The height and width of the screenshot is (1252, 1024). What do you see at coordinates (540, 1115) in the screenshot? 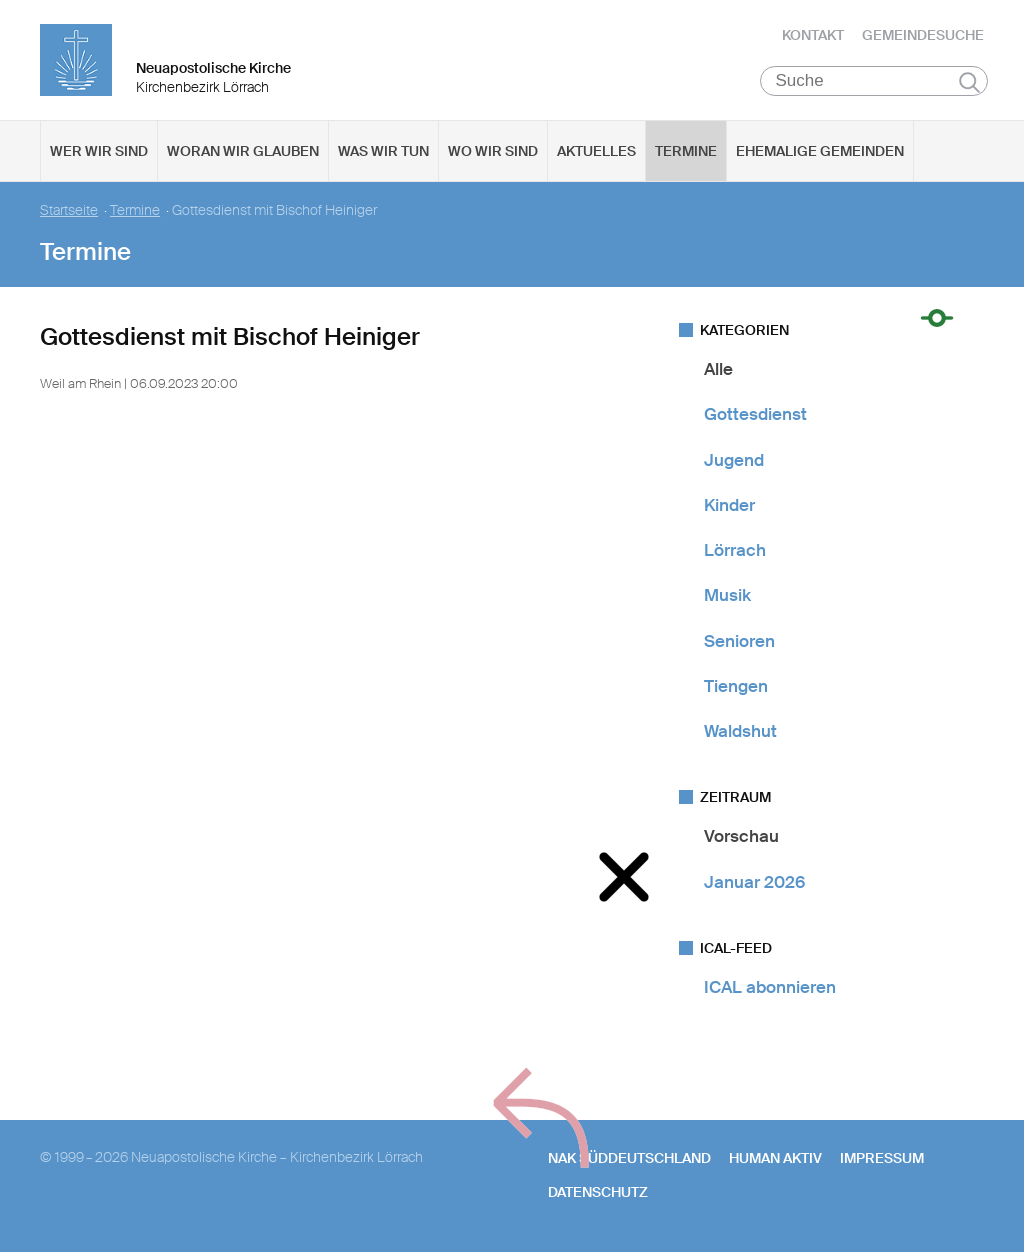
I see `reply to a message or comment` at bounding box center [540, 1115].